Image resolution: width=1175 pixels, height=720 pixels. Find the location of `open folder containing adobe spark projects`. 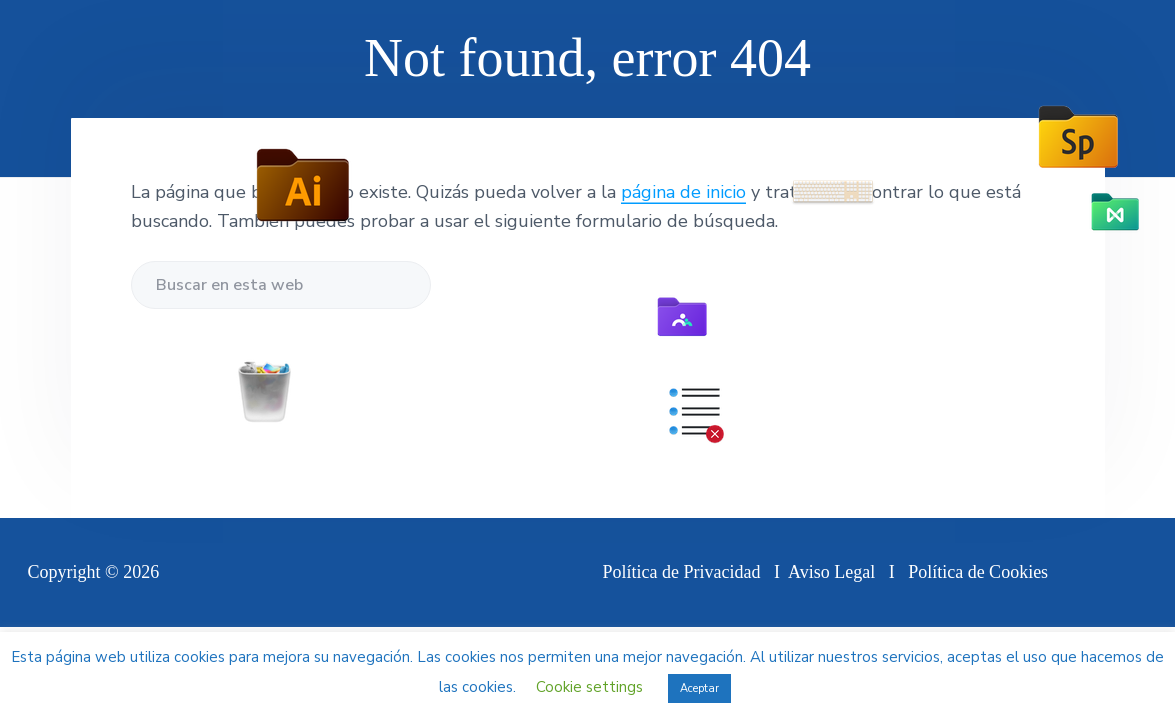

open folder containing adobe spark projects is located at coordinates (1078, 139).